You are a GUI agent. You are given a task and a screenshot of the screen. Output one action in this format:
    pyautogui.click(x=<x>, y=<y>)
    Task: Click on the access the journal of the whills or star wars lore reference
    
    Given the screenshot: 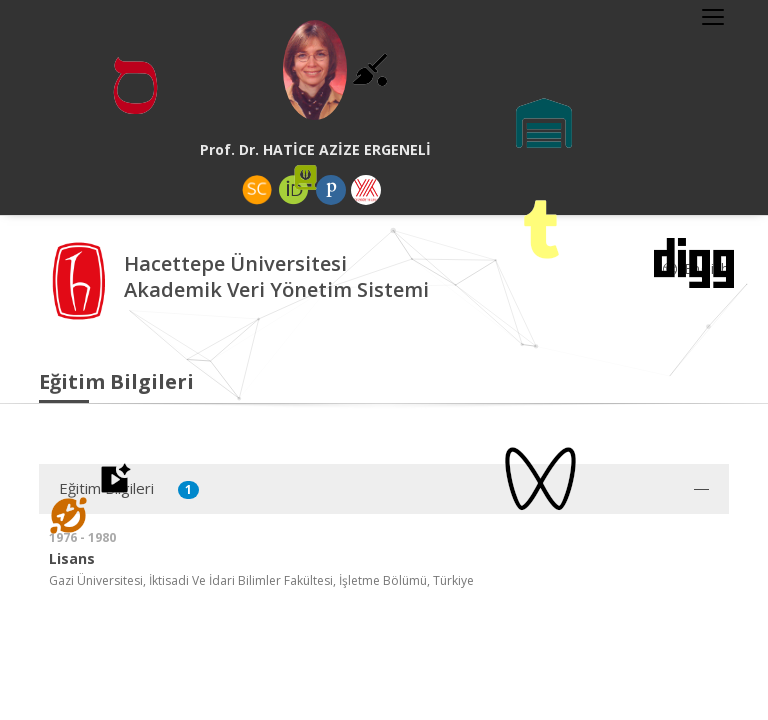 What is the action you would take?
    pyautogui.click(x=305, y=177)
    